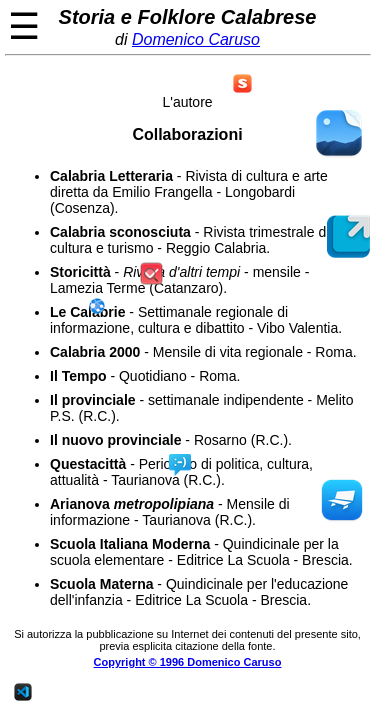  I want to click on open the windows app store, so click(97, 306).